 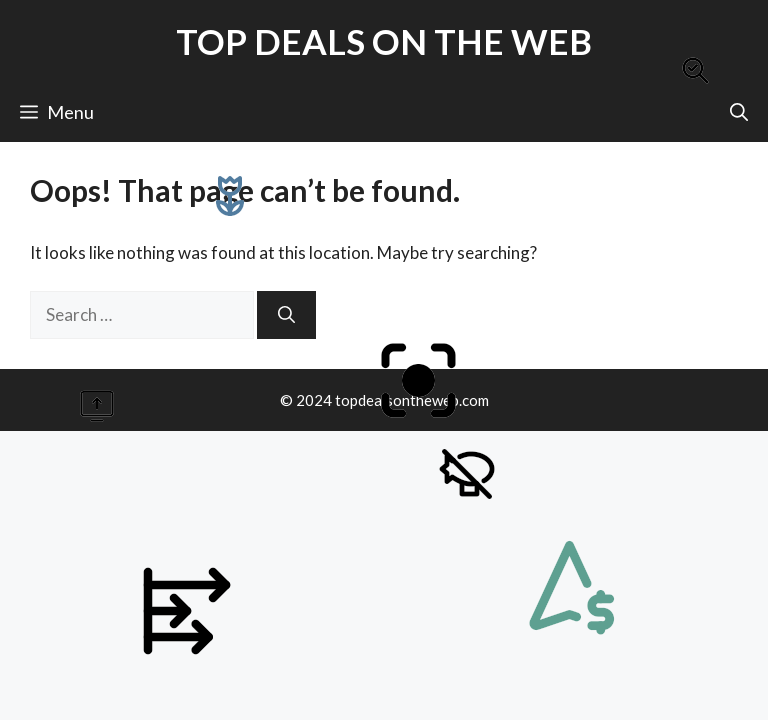 I want to click on capture a photo or screenshot, so click(x=418, y=380).